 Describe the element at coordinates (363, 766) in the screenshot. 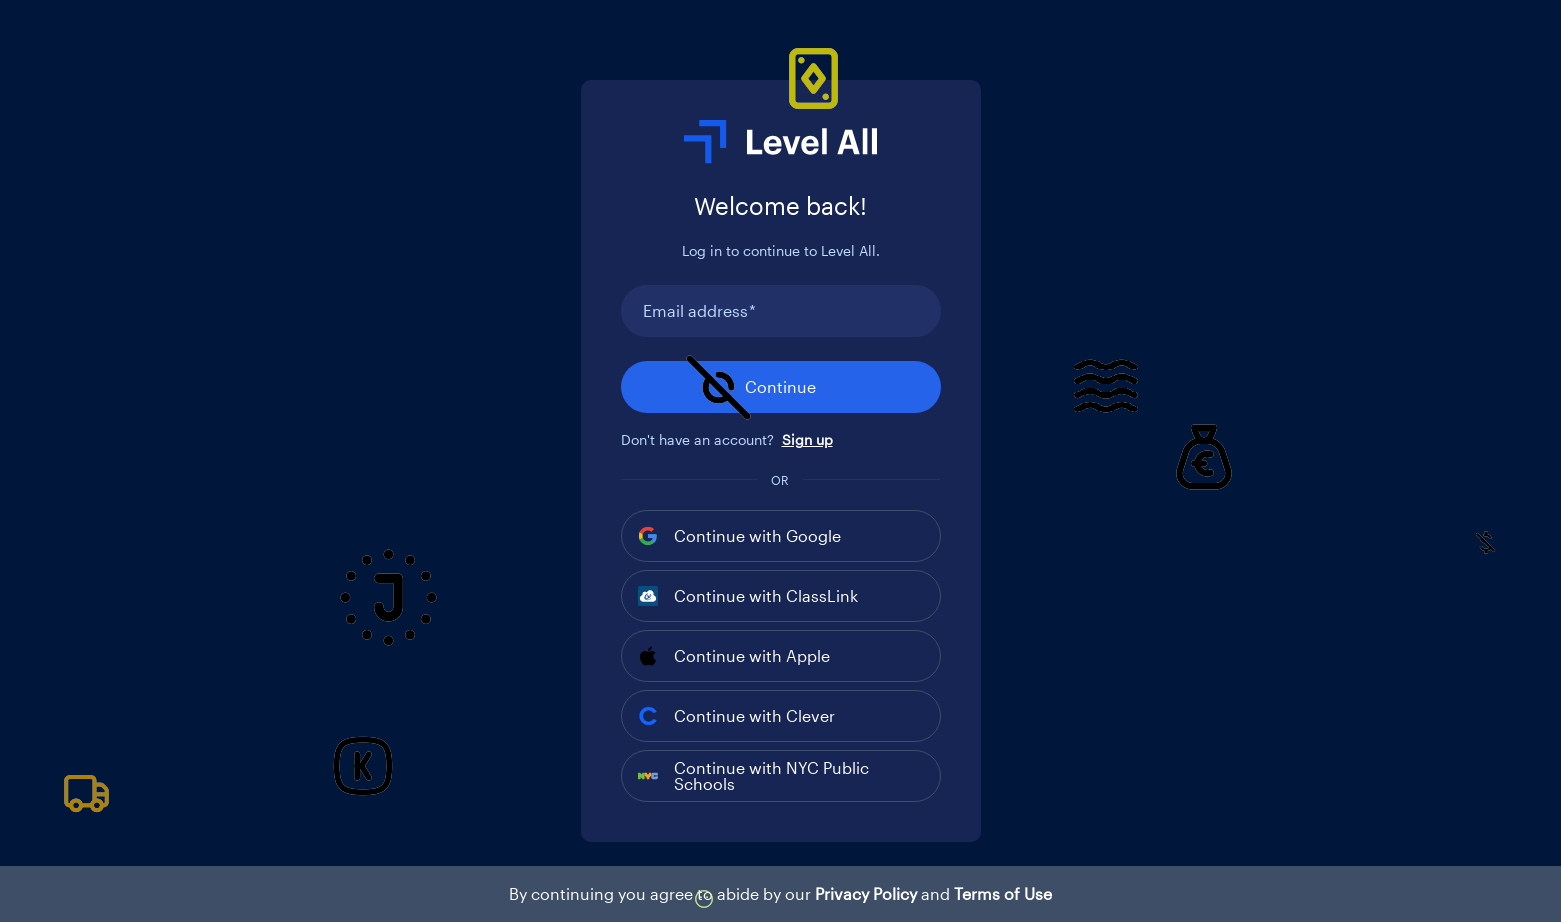

I see `indicates a keyboard shortcut or hotkey` at that location.